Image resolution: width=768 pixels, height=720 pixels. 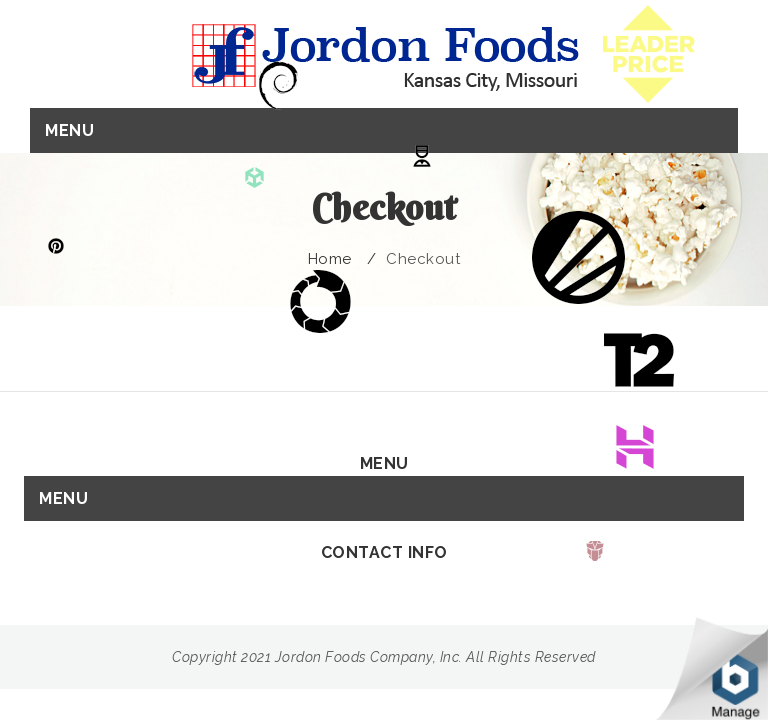 What do you see at coordinates (254, 177) in the screenshot?
I see `unity game engine logo` at bounding box center [254, 177].